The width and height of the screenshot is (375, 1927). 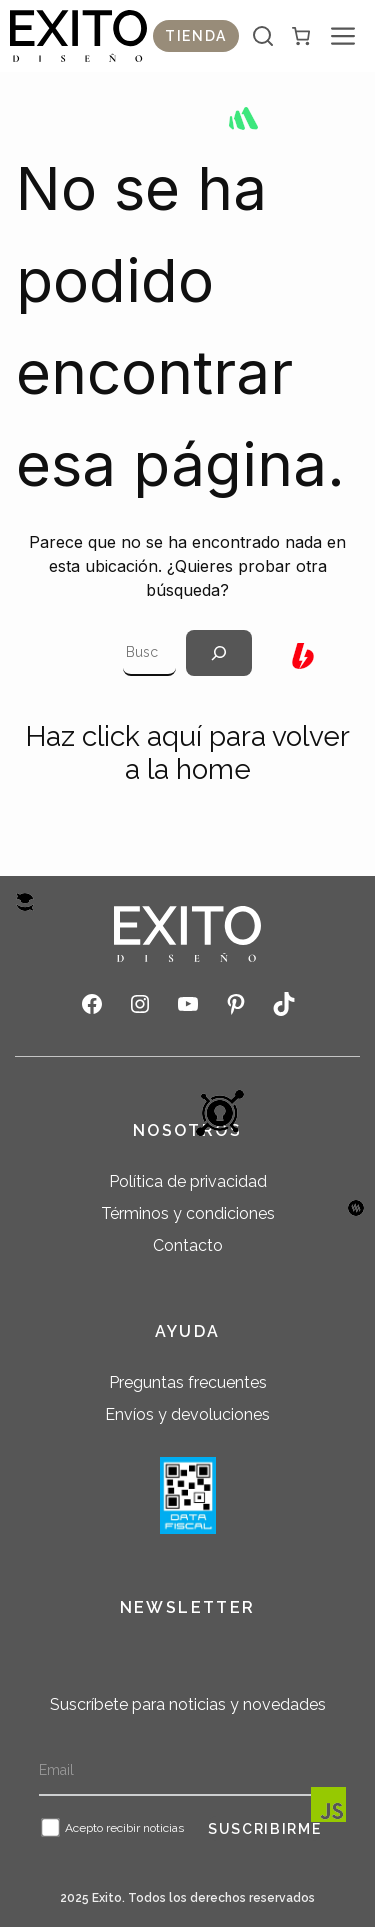 I want to click on steem blockchain platform logo, so click(x=356, y=1208).